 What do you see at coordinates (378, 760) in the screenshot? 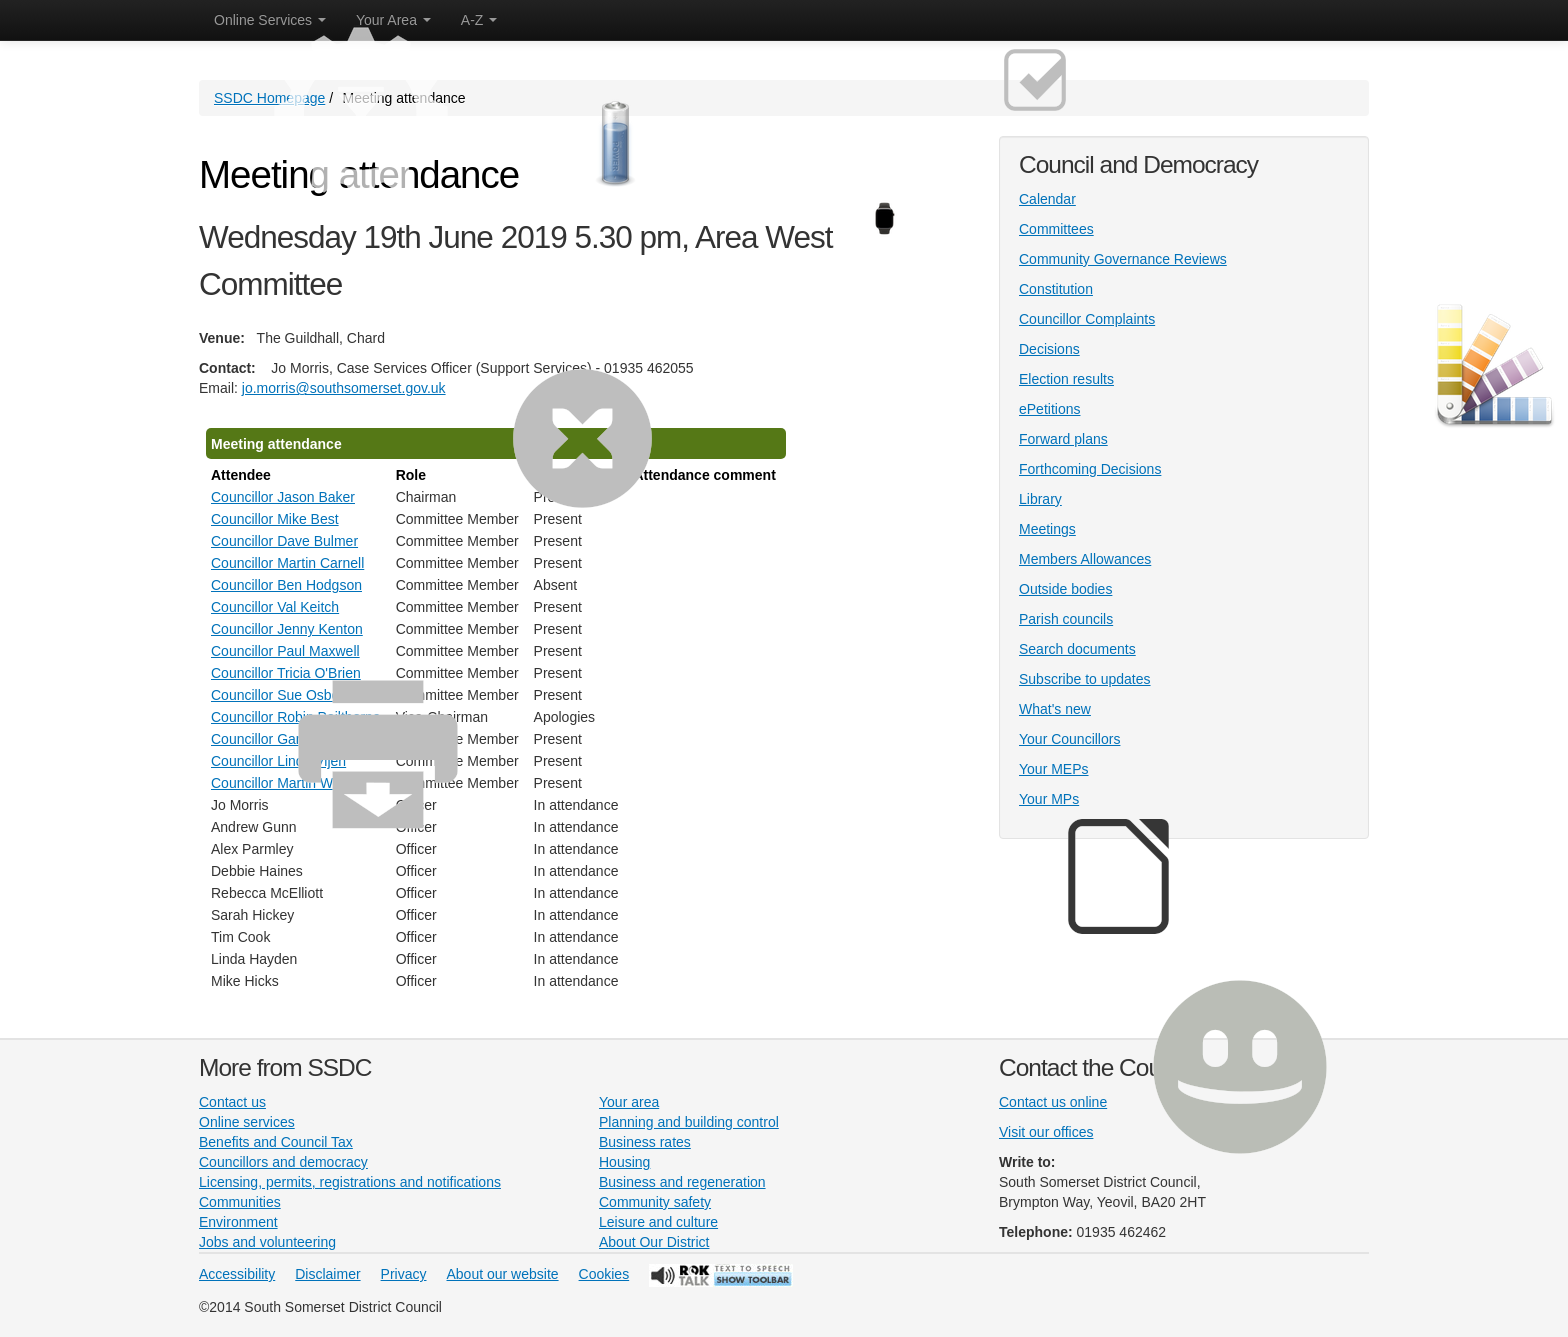
I see `indicates a print job is in progress` at bounding box center [378, 760].